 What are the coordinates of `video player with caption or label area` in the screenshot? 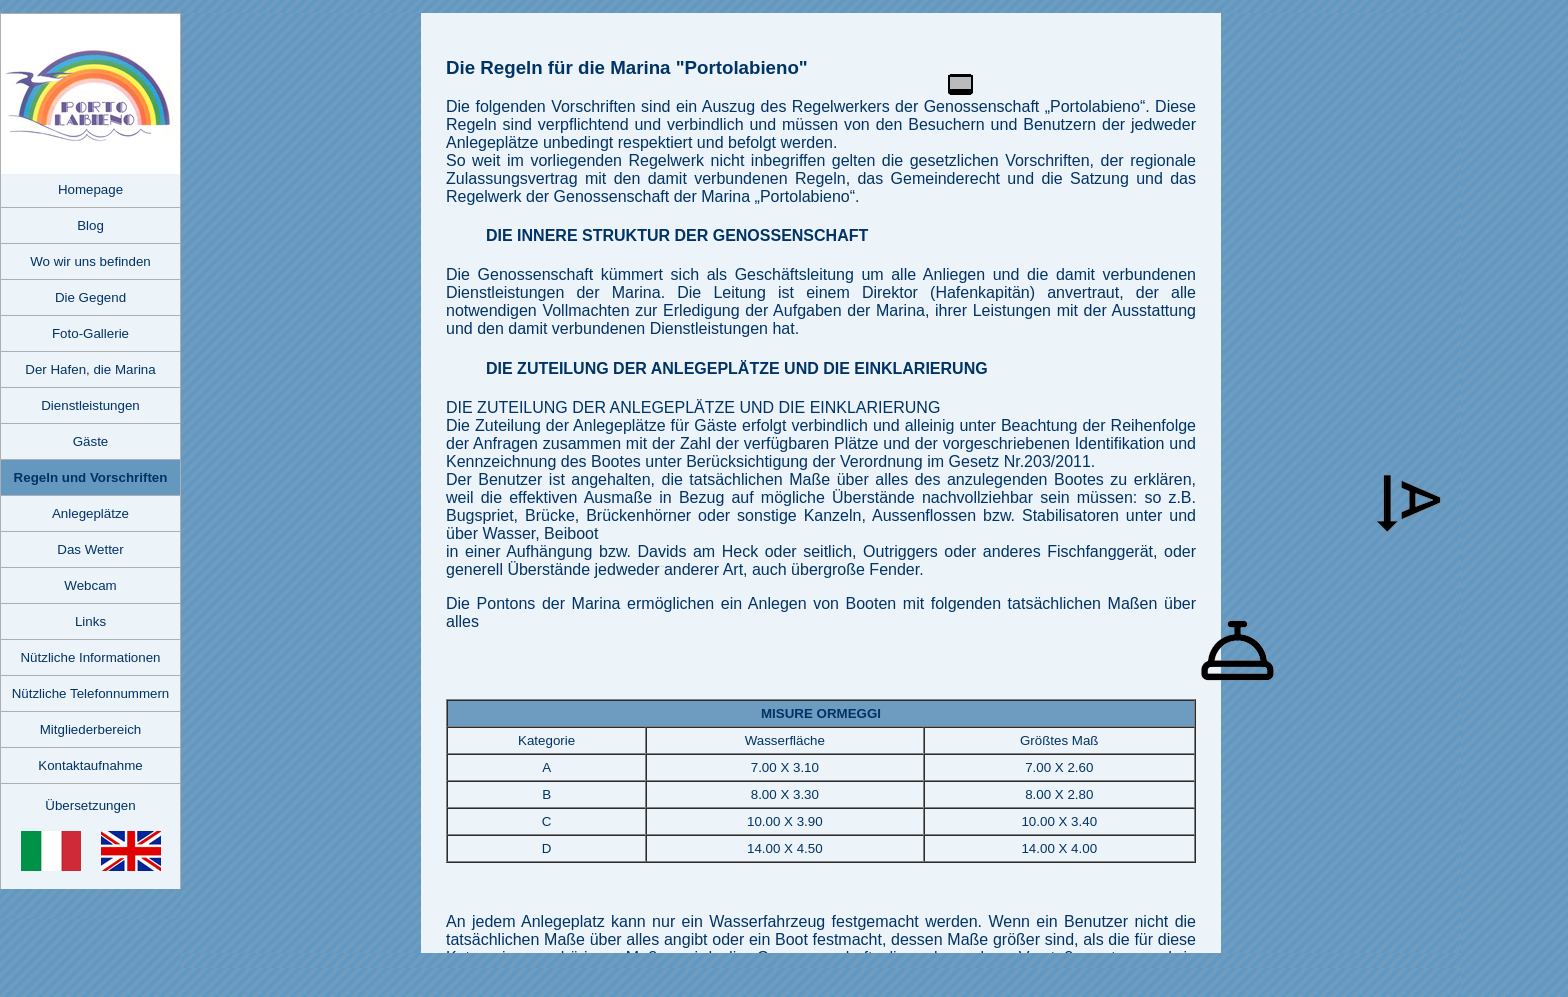 It's located at (960, 84).